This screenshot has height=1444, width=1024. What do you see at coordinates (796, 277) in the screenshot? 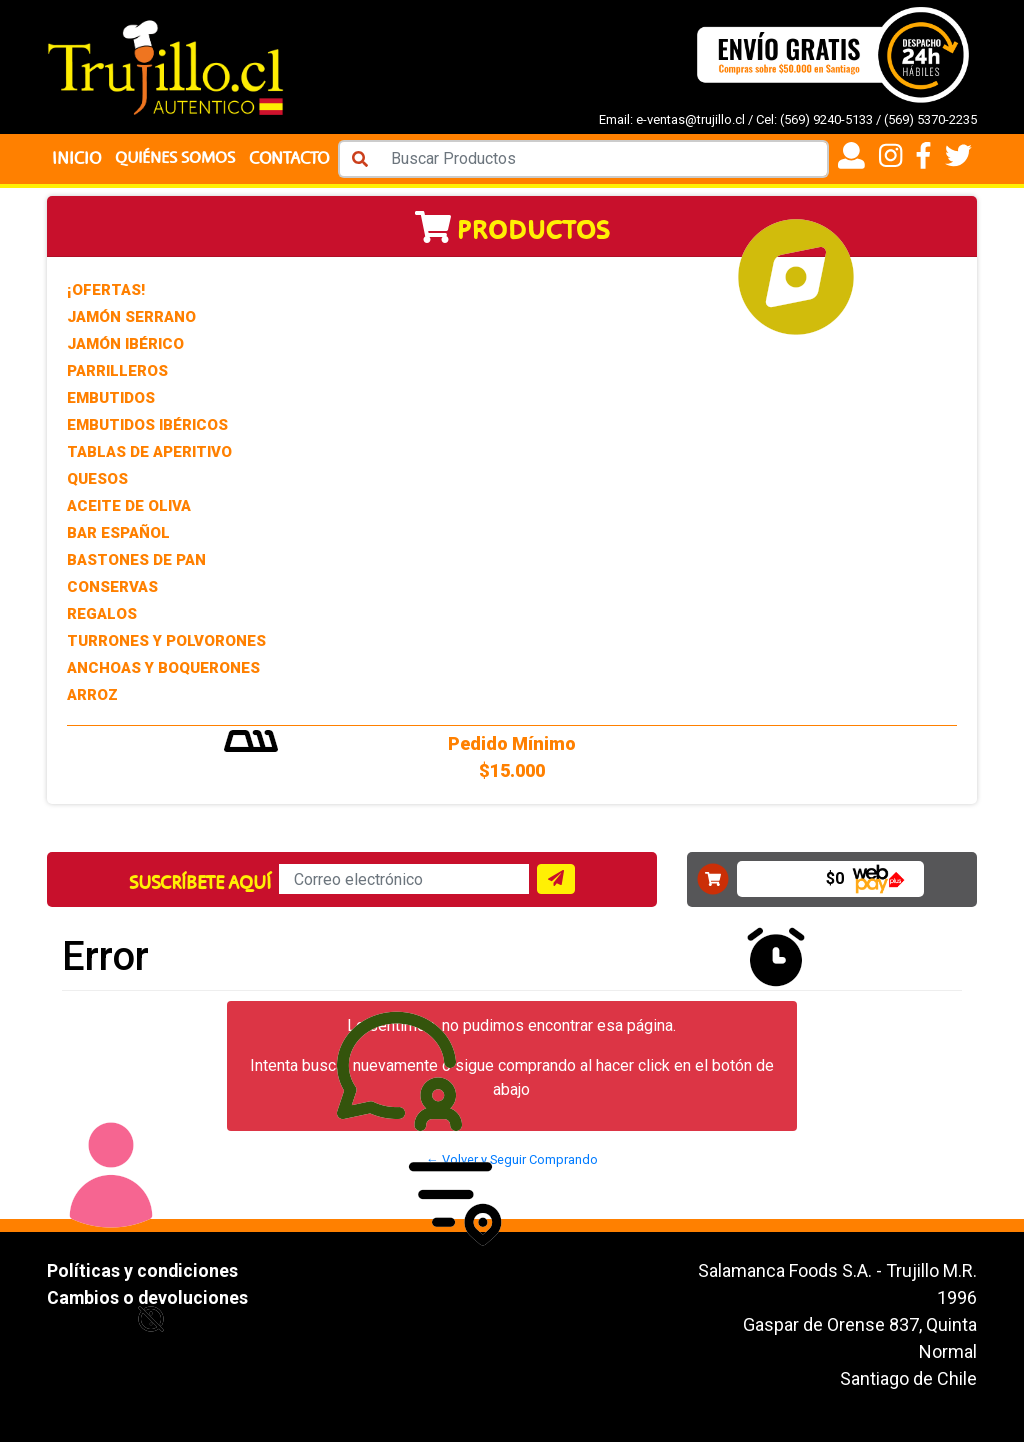
I see `open the discord server discovery page` at bounding box center [796, 277].